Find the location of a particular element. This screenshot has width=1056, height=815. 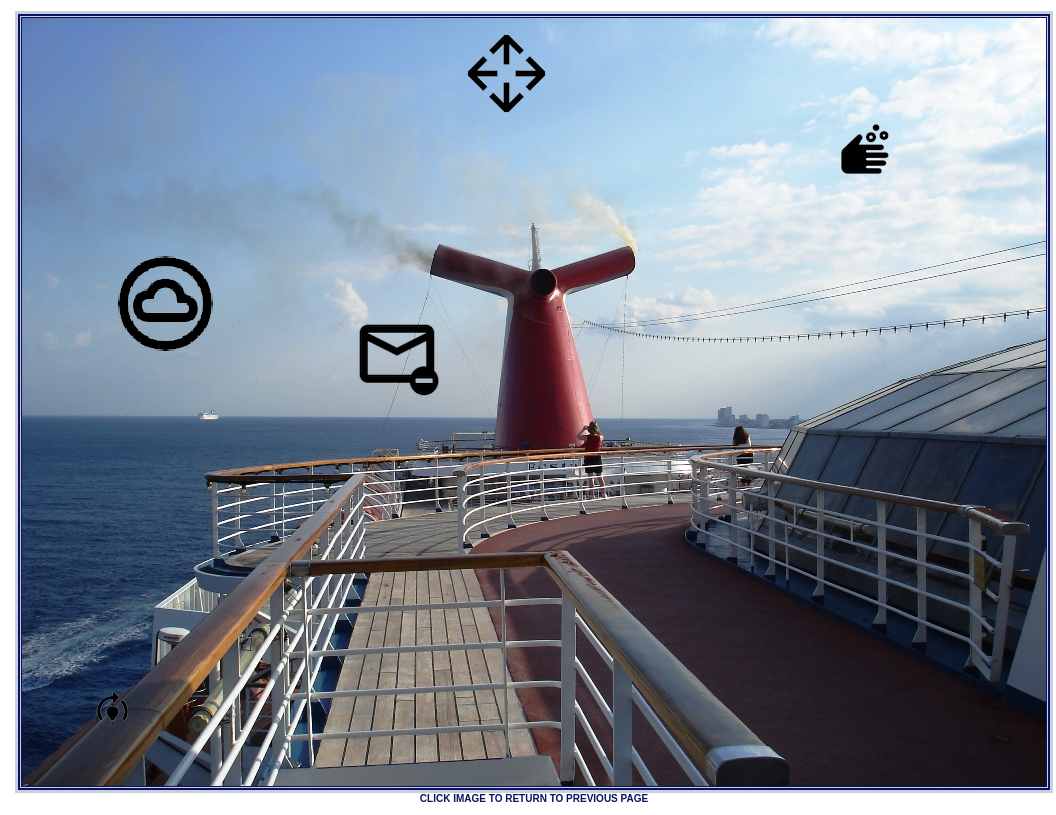

unsubscribe from a mailing list is located at coordinates (397, 362).